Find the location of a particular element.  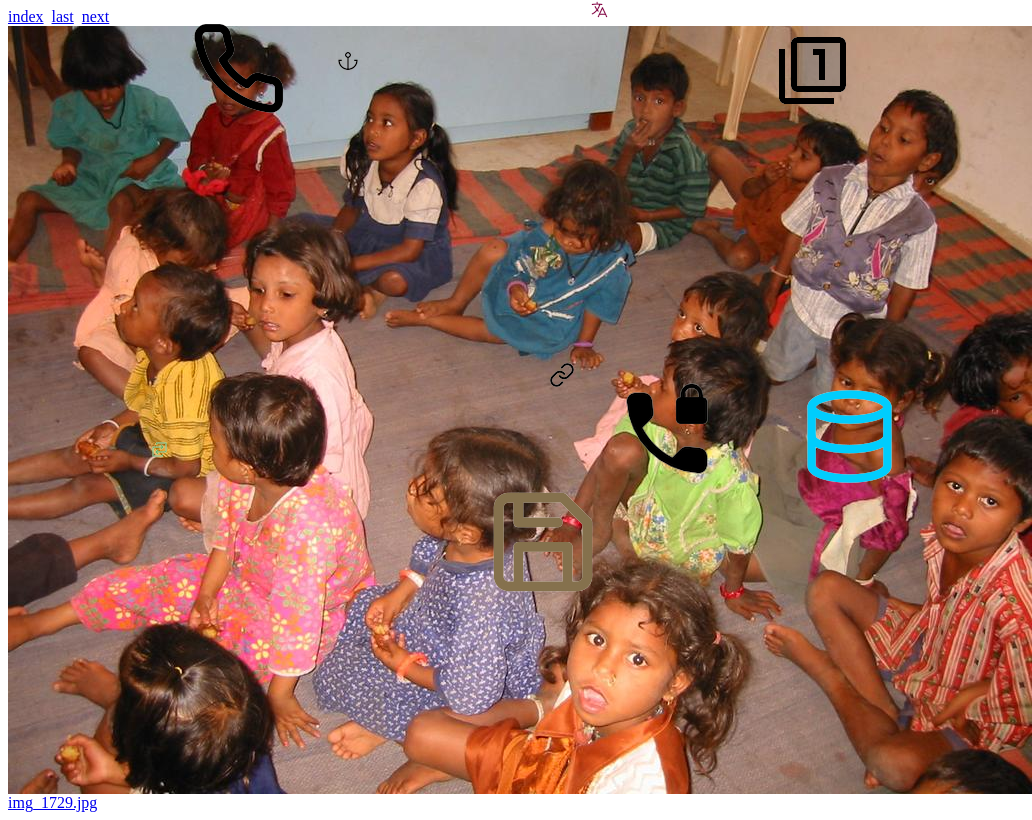

save current file or document is located at coordinates (543, 542).